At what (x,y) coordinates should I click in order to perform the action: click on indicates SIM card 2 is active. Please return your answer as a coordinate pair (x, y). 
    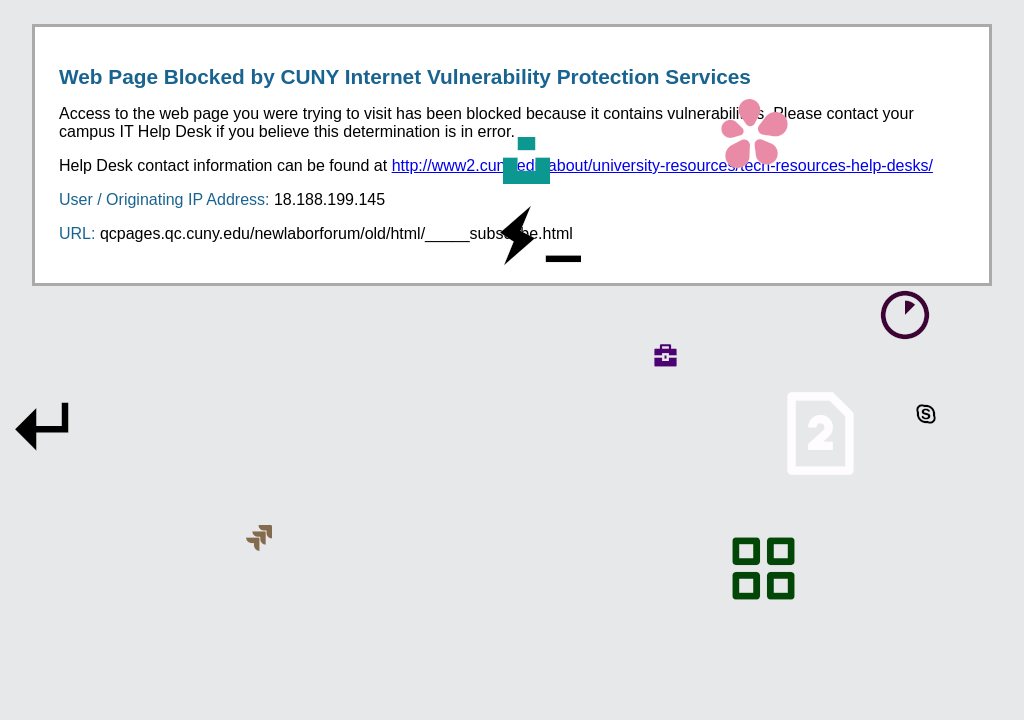
    Looking at the image, I should click on (820, 433).